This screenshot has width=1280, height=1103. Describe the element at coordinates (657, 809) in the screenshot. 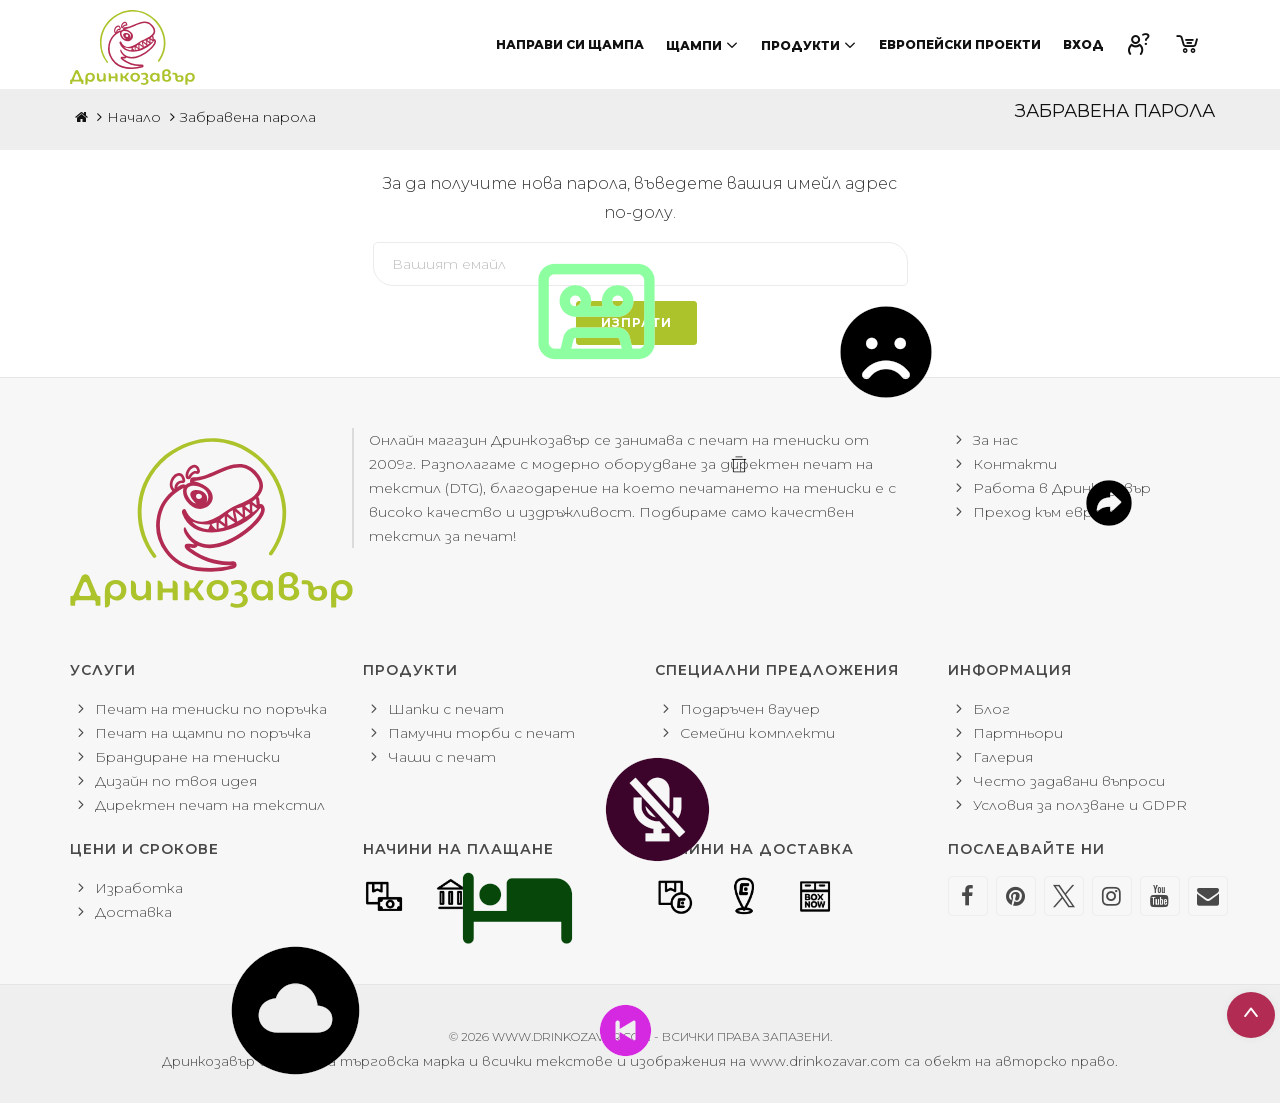

I see `microphone is muted` at that location.